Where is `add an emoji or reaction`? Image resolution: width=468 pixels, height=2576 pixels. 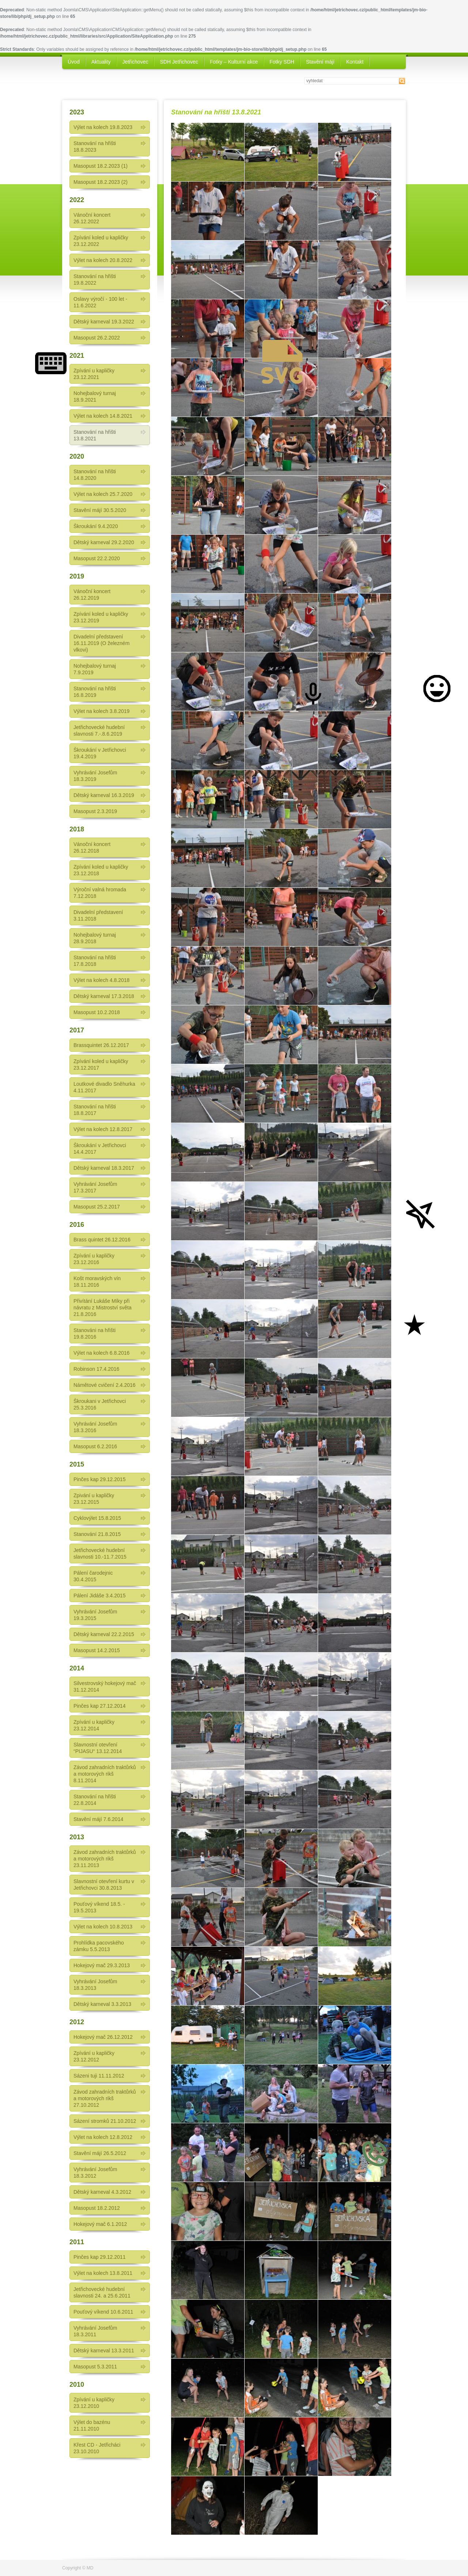
add an emoji or reaction is located at coordinates (437, 688).